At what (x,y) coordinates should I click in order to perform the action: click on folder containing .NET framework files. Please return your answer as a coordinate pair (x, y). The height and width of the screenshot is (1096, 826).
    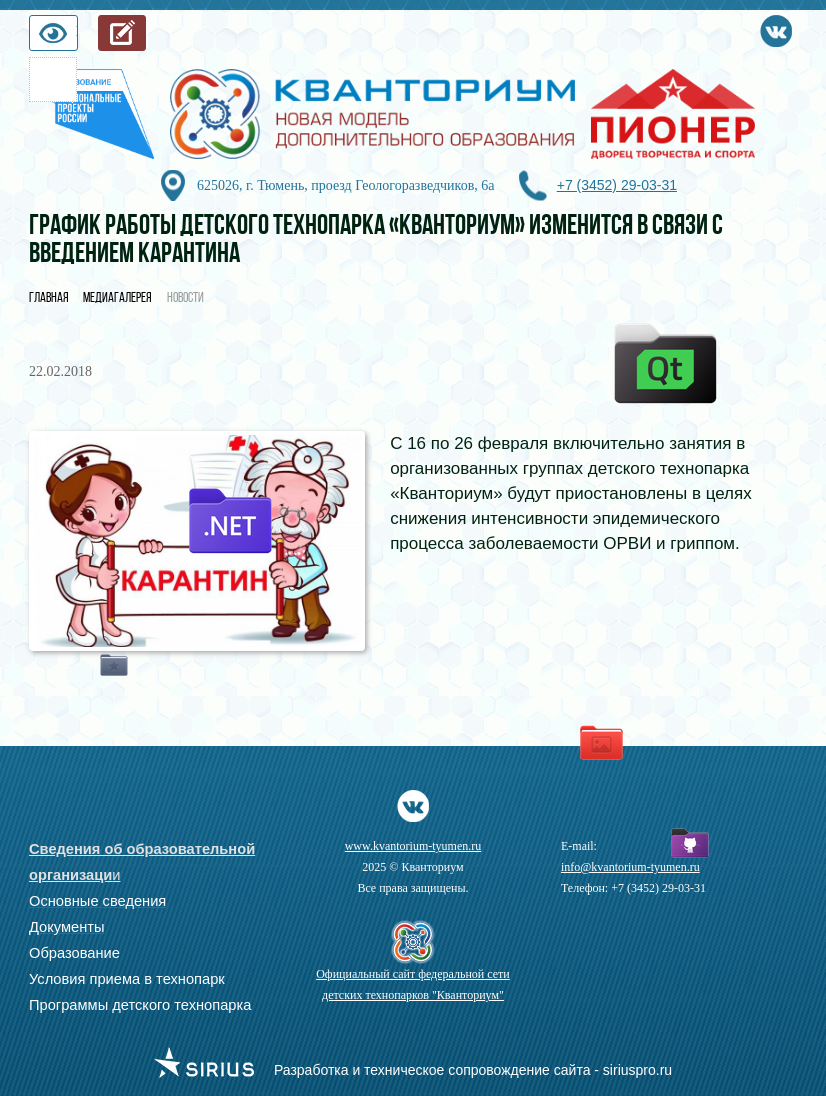
    Looking at the image, I should click on (230, 523).